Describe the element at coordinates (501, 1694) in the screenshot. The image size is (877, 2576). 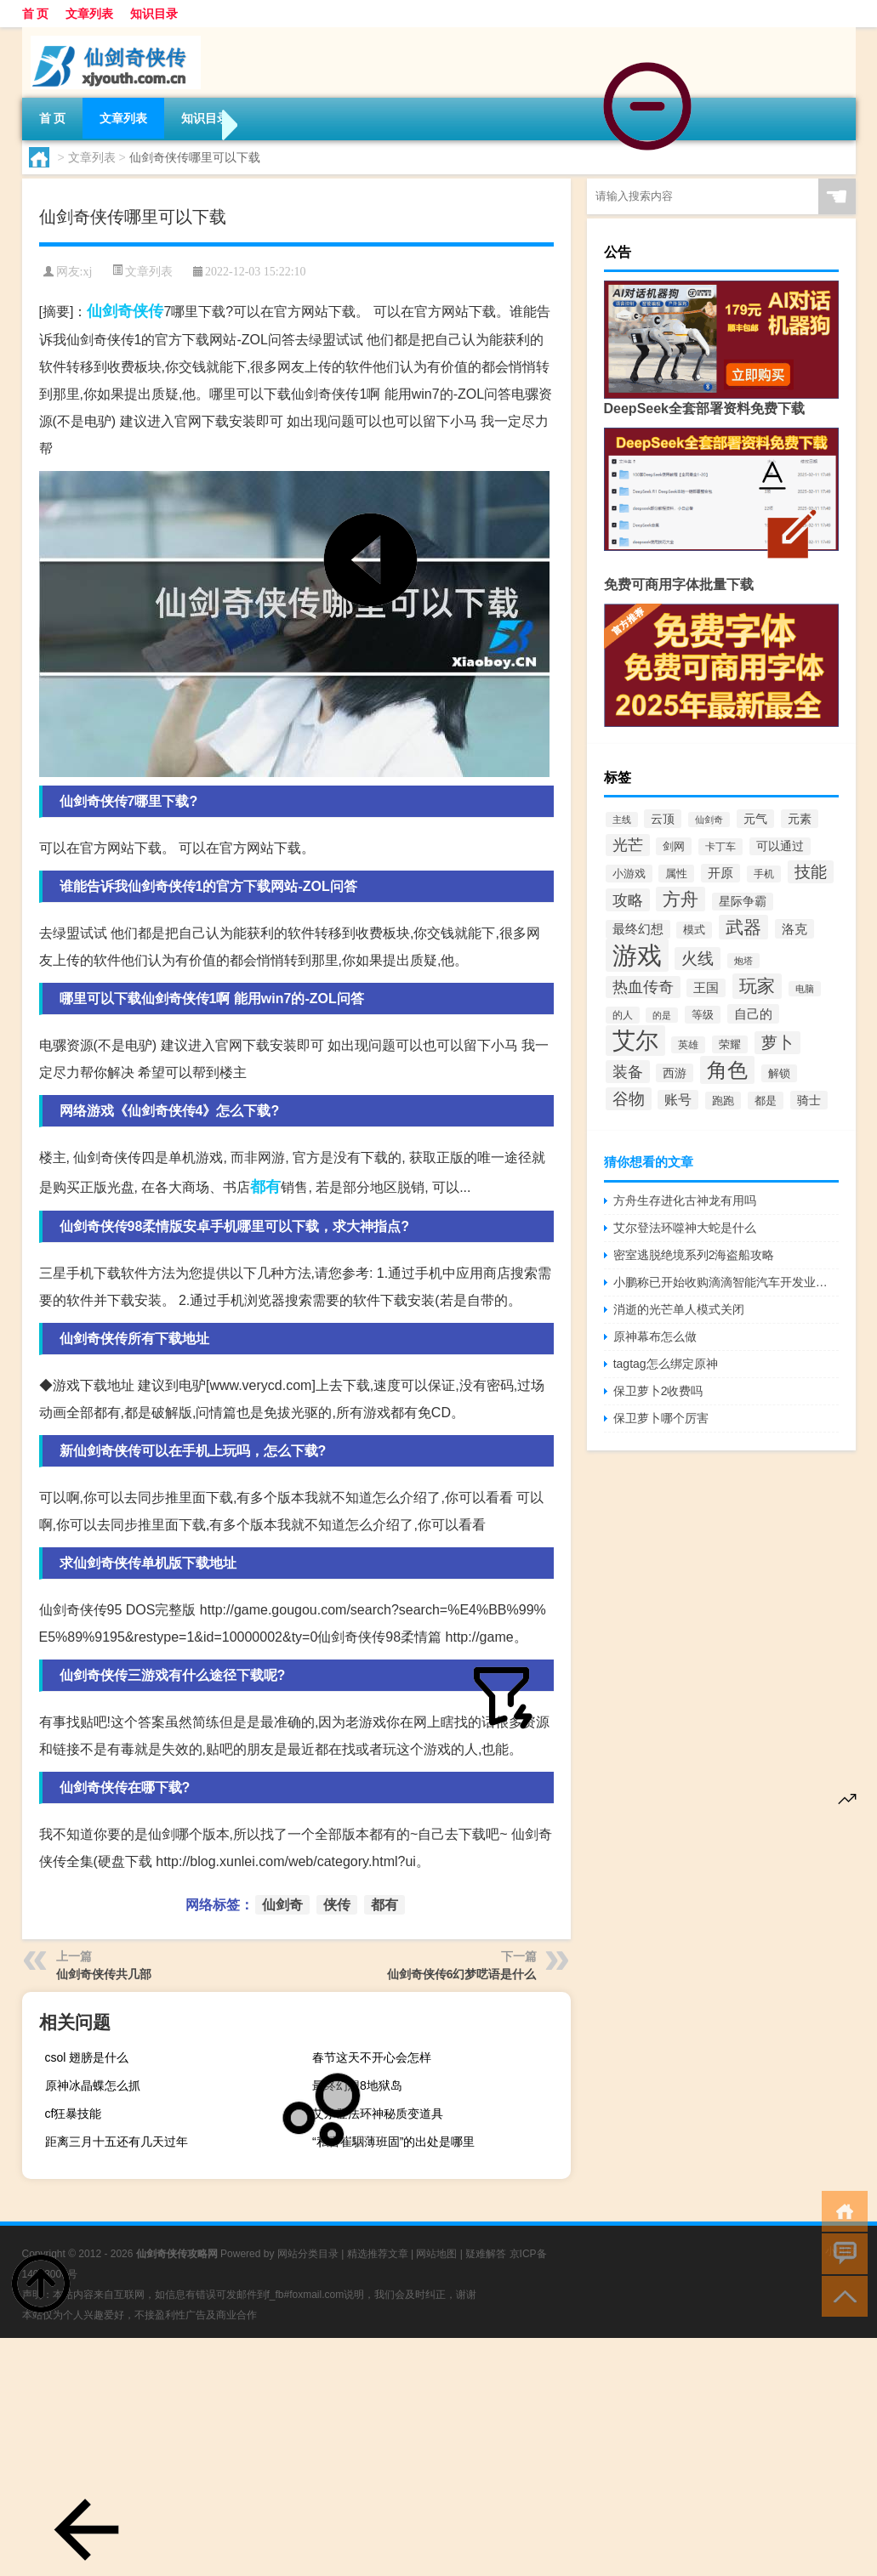
I see `apply quick or instant filtering` at that location.